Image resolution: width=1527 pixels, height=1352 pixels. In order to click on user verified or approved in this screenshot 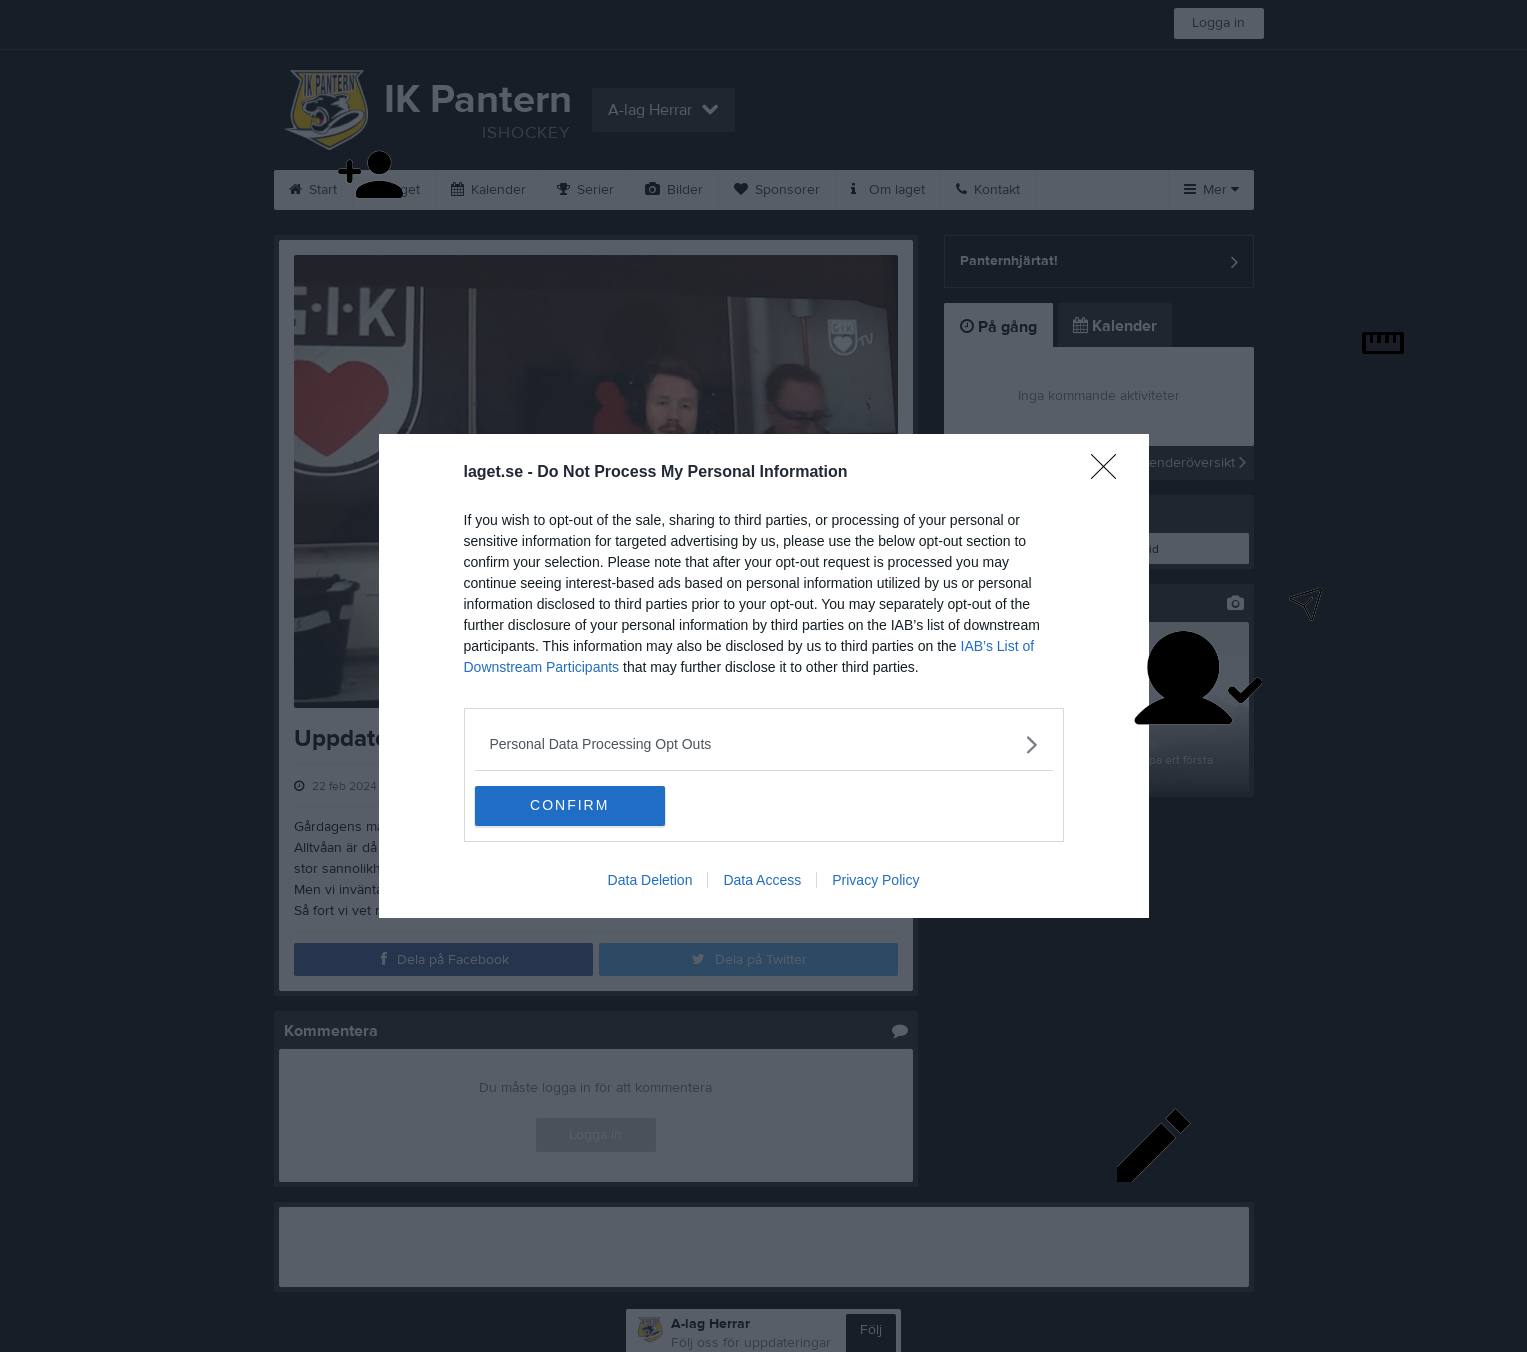, I will do `click(1194, 682)`.